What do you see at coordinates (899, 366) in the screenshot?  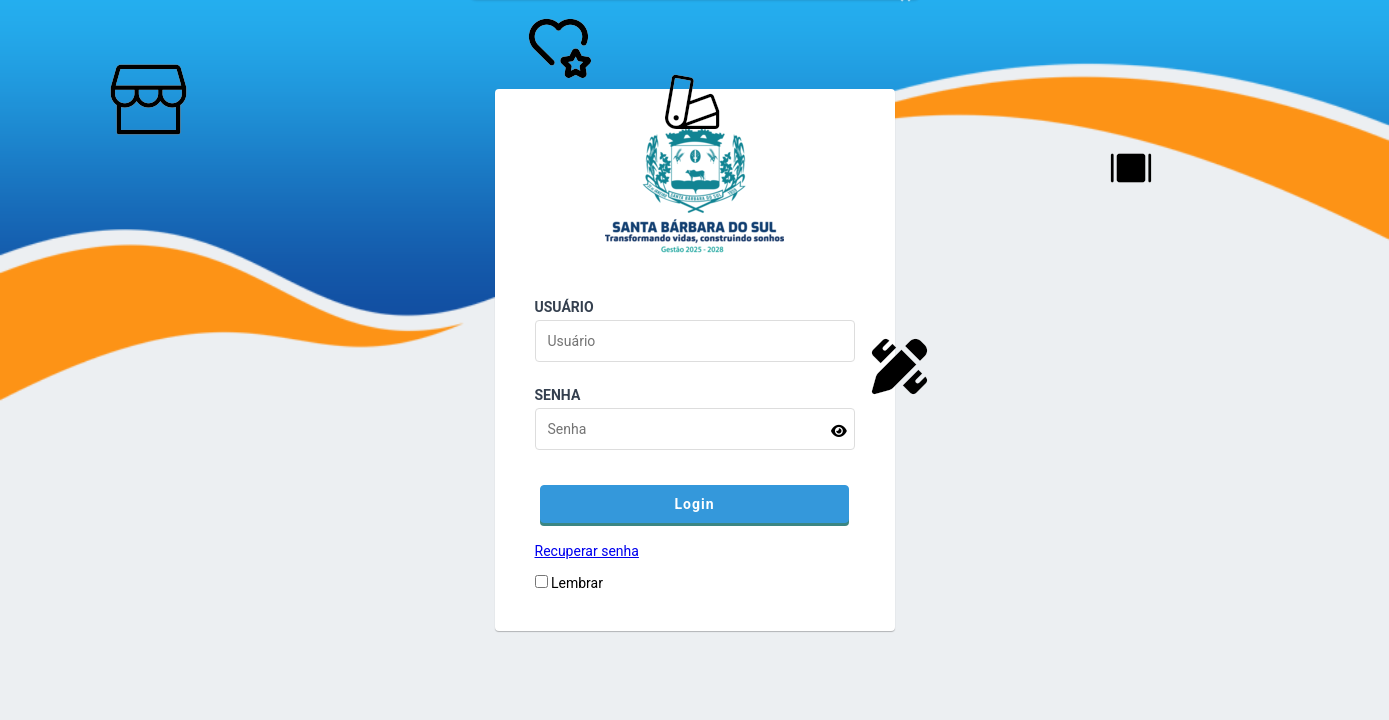 I see `access design or editing tools` at bounding box center [899, 366].